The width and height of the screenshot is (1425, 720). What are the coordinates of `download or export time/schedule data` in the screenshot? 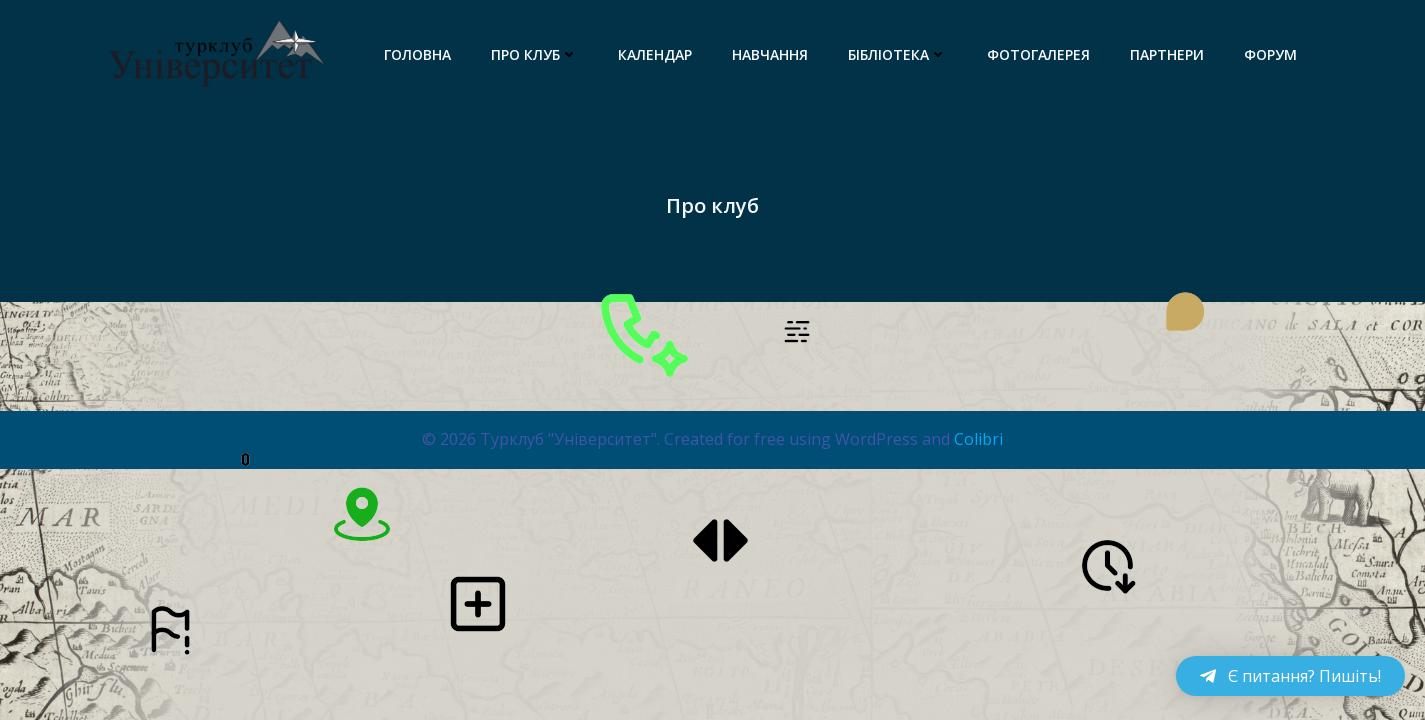 It's located at (1107, 565).